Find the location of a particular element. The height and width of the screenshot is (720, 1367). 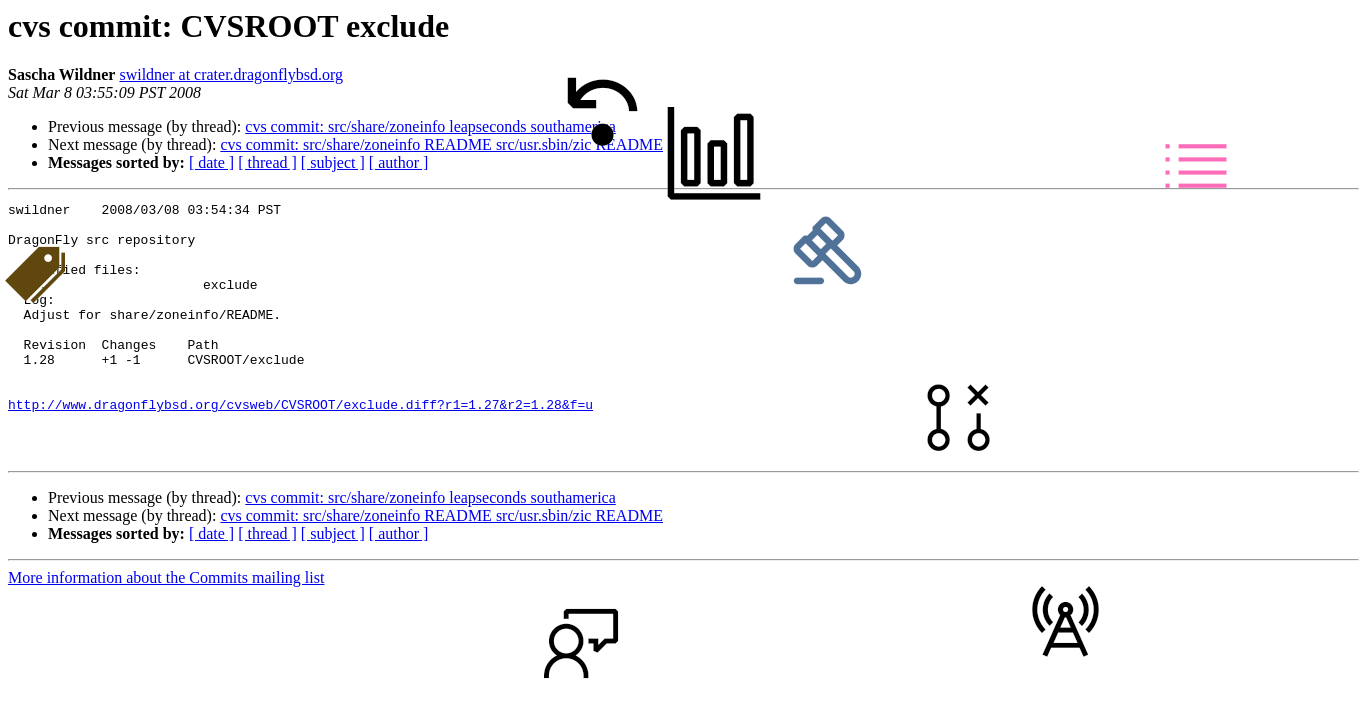

indicates active broadcast or streaming status is located at coordinates (1063, 622).